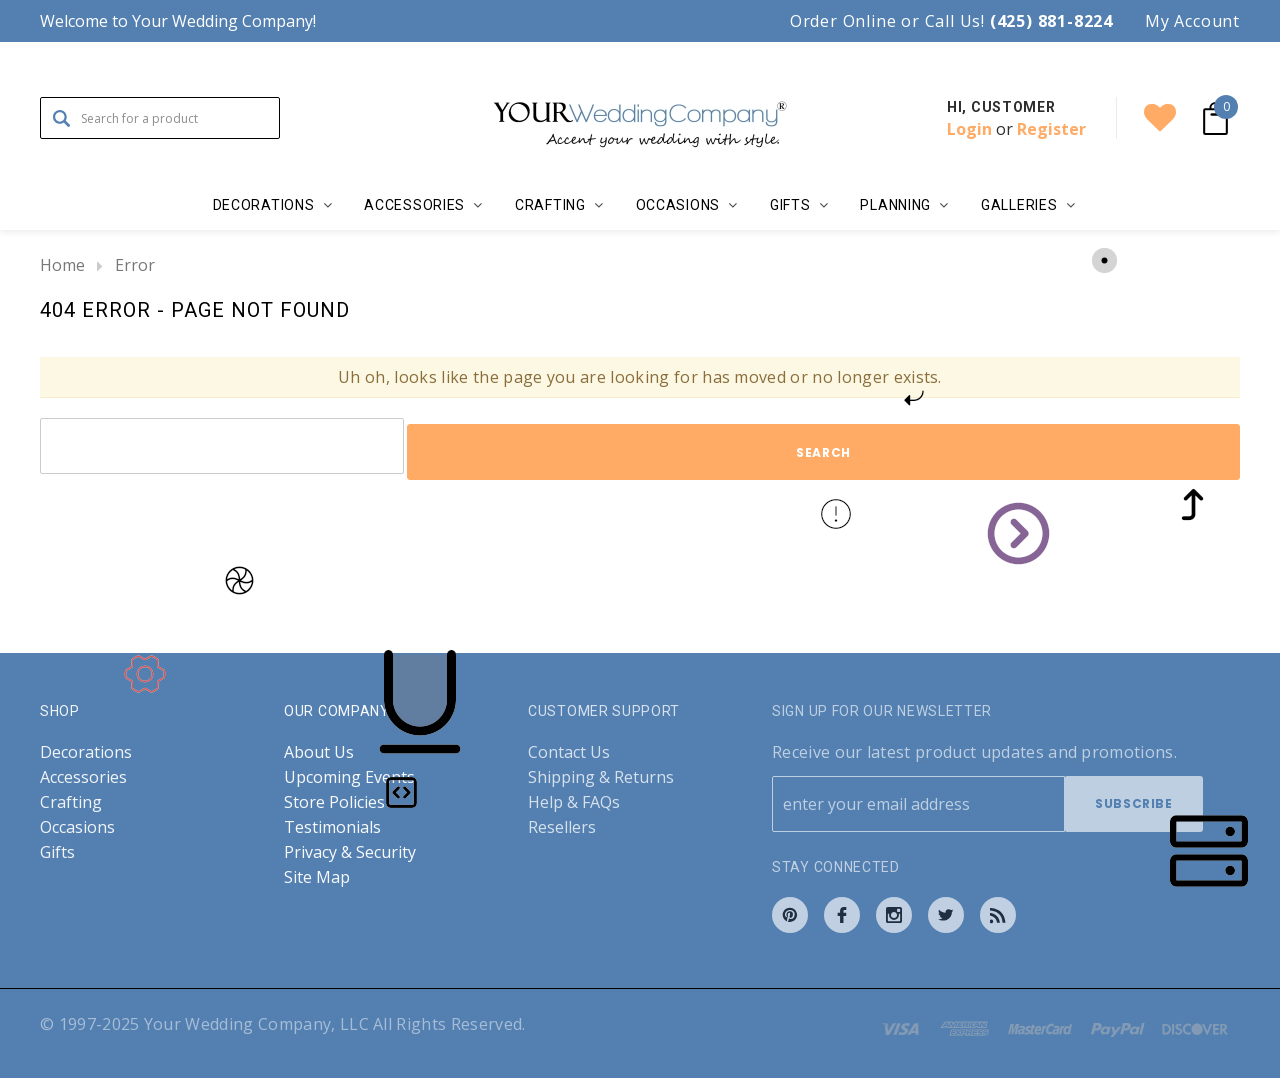 This screenshot has width=1280, height=1078. Describe the element at coordinates (914, 398) in the screenshot. I see `reply to a message` at that location.